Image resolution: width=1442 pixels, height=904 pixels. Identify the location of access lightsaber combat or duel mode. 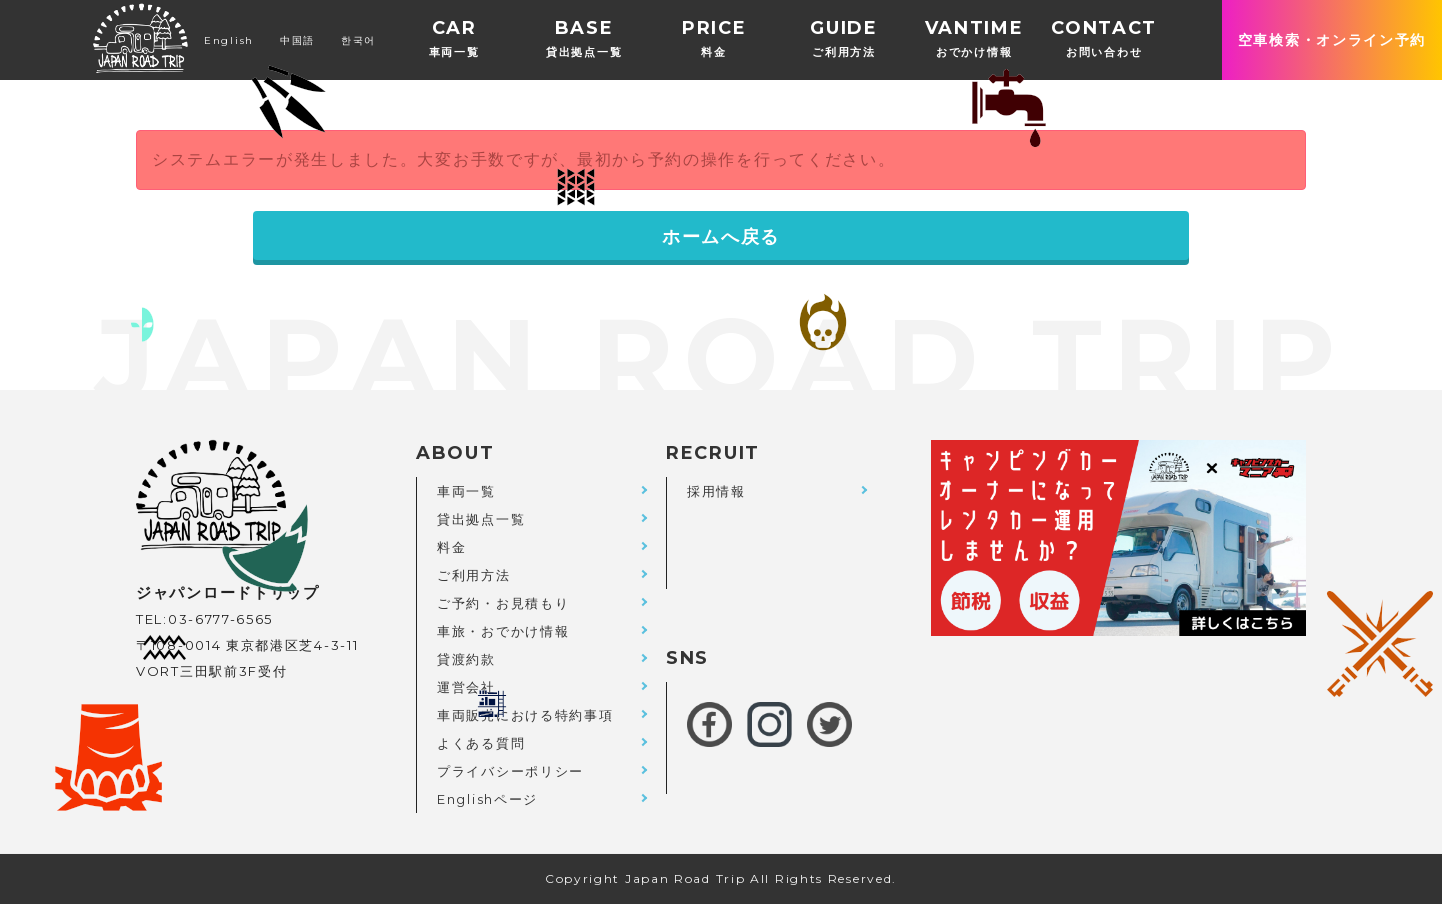
(1380, 644).